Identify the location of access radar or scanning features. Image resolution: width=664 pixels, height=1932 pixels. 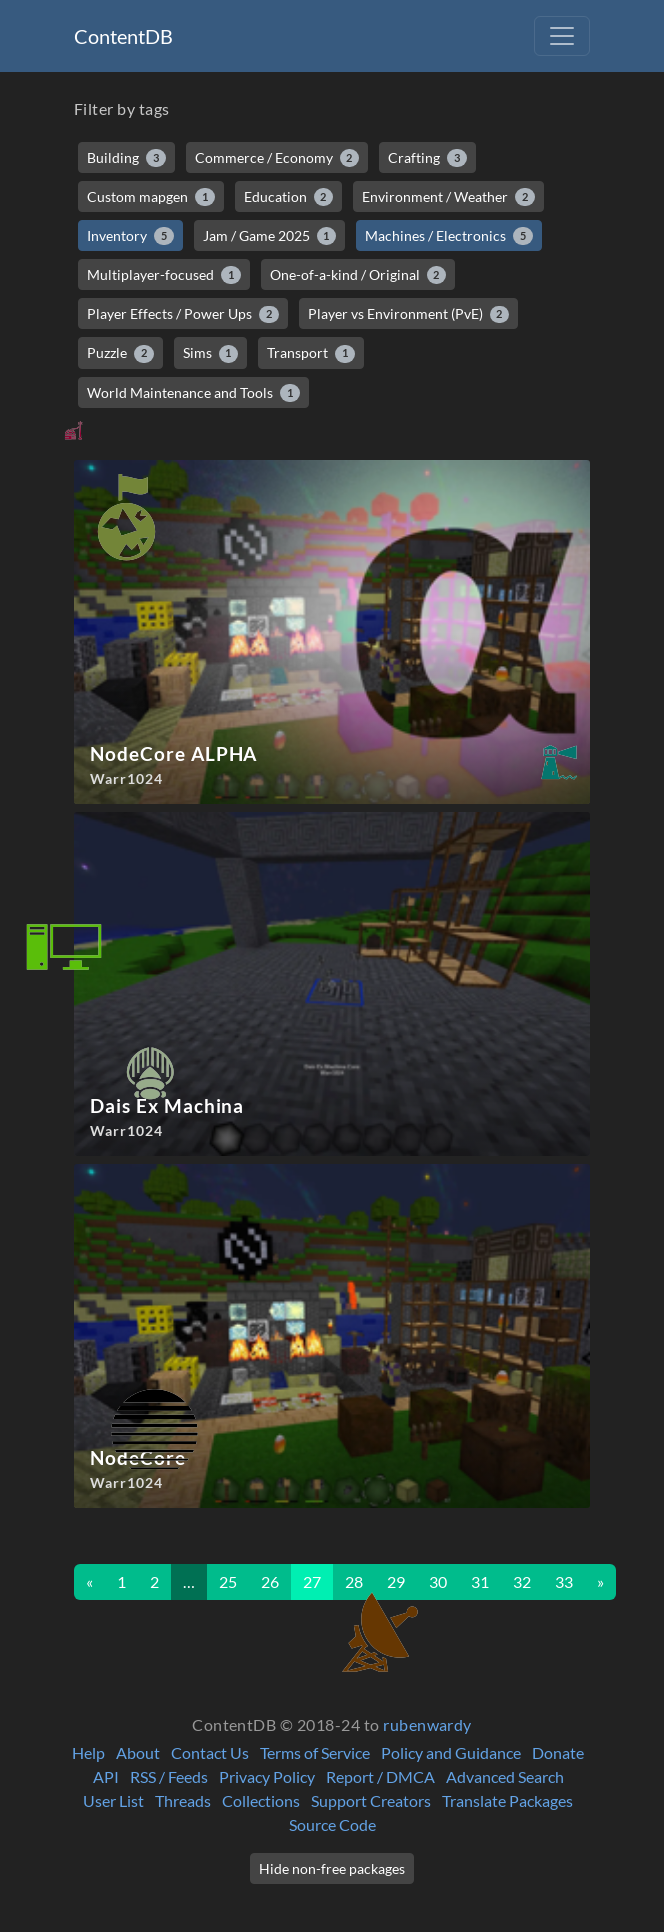
(377, 1631).